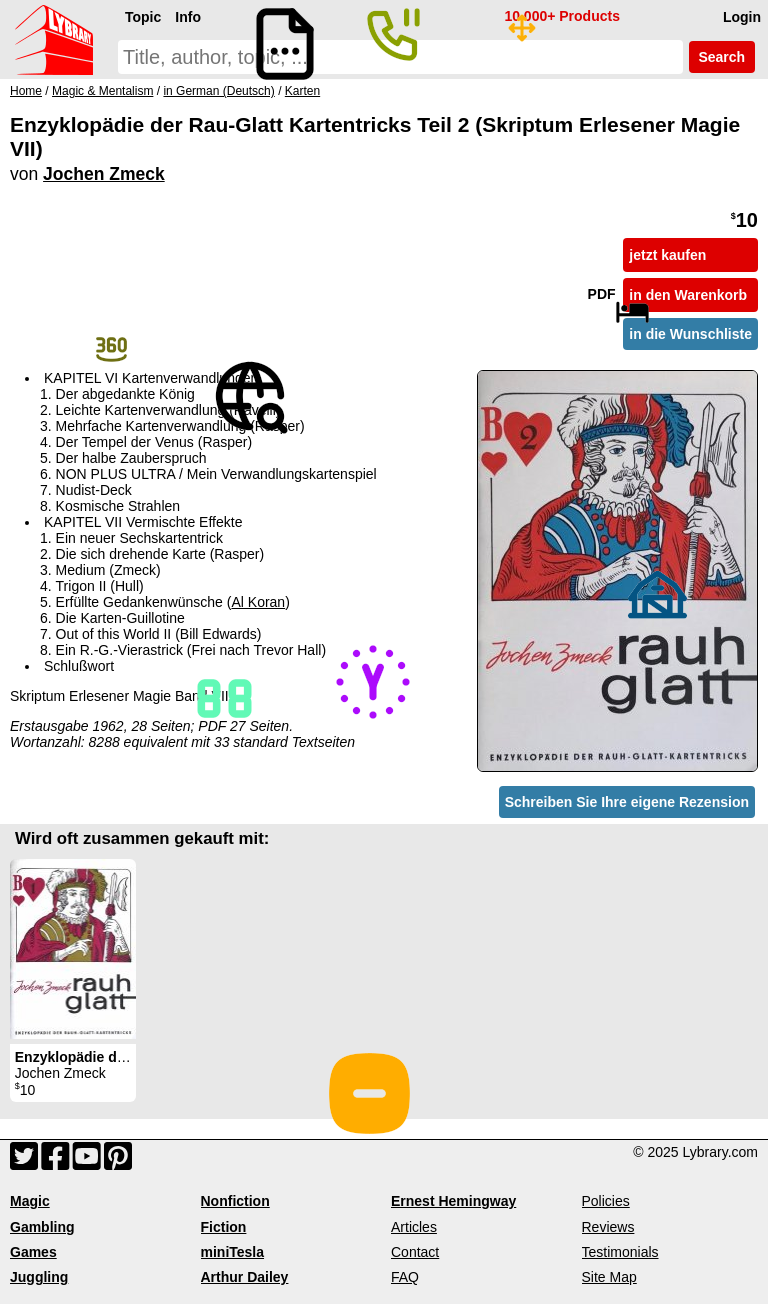 The image size is (768, 1304). I want to click on book a hotel or accommodation, so click(632, 311).